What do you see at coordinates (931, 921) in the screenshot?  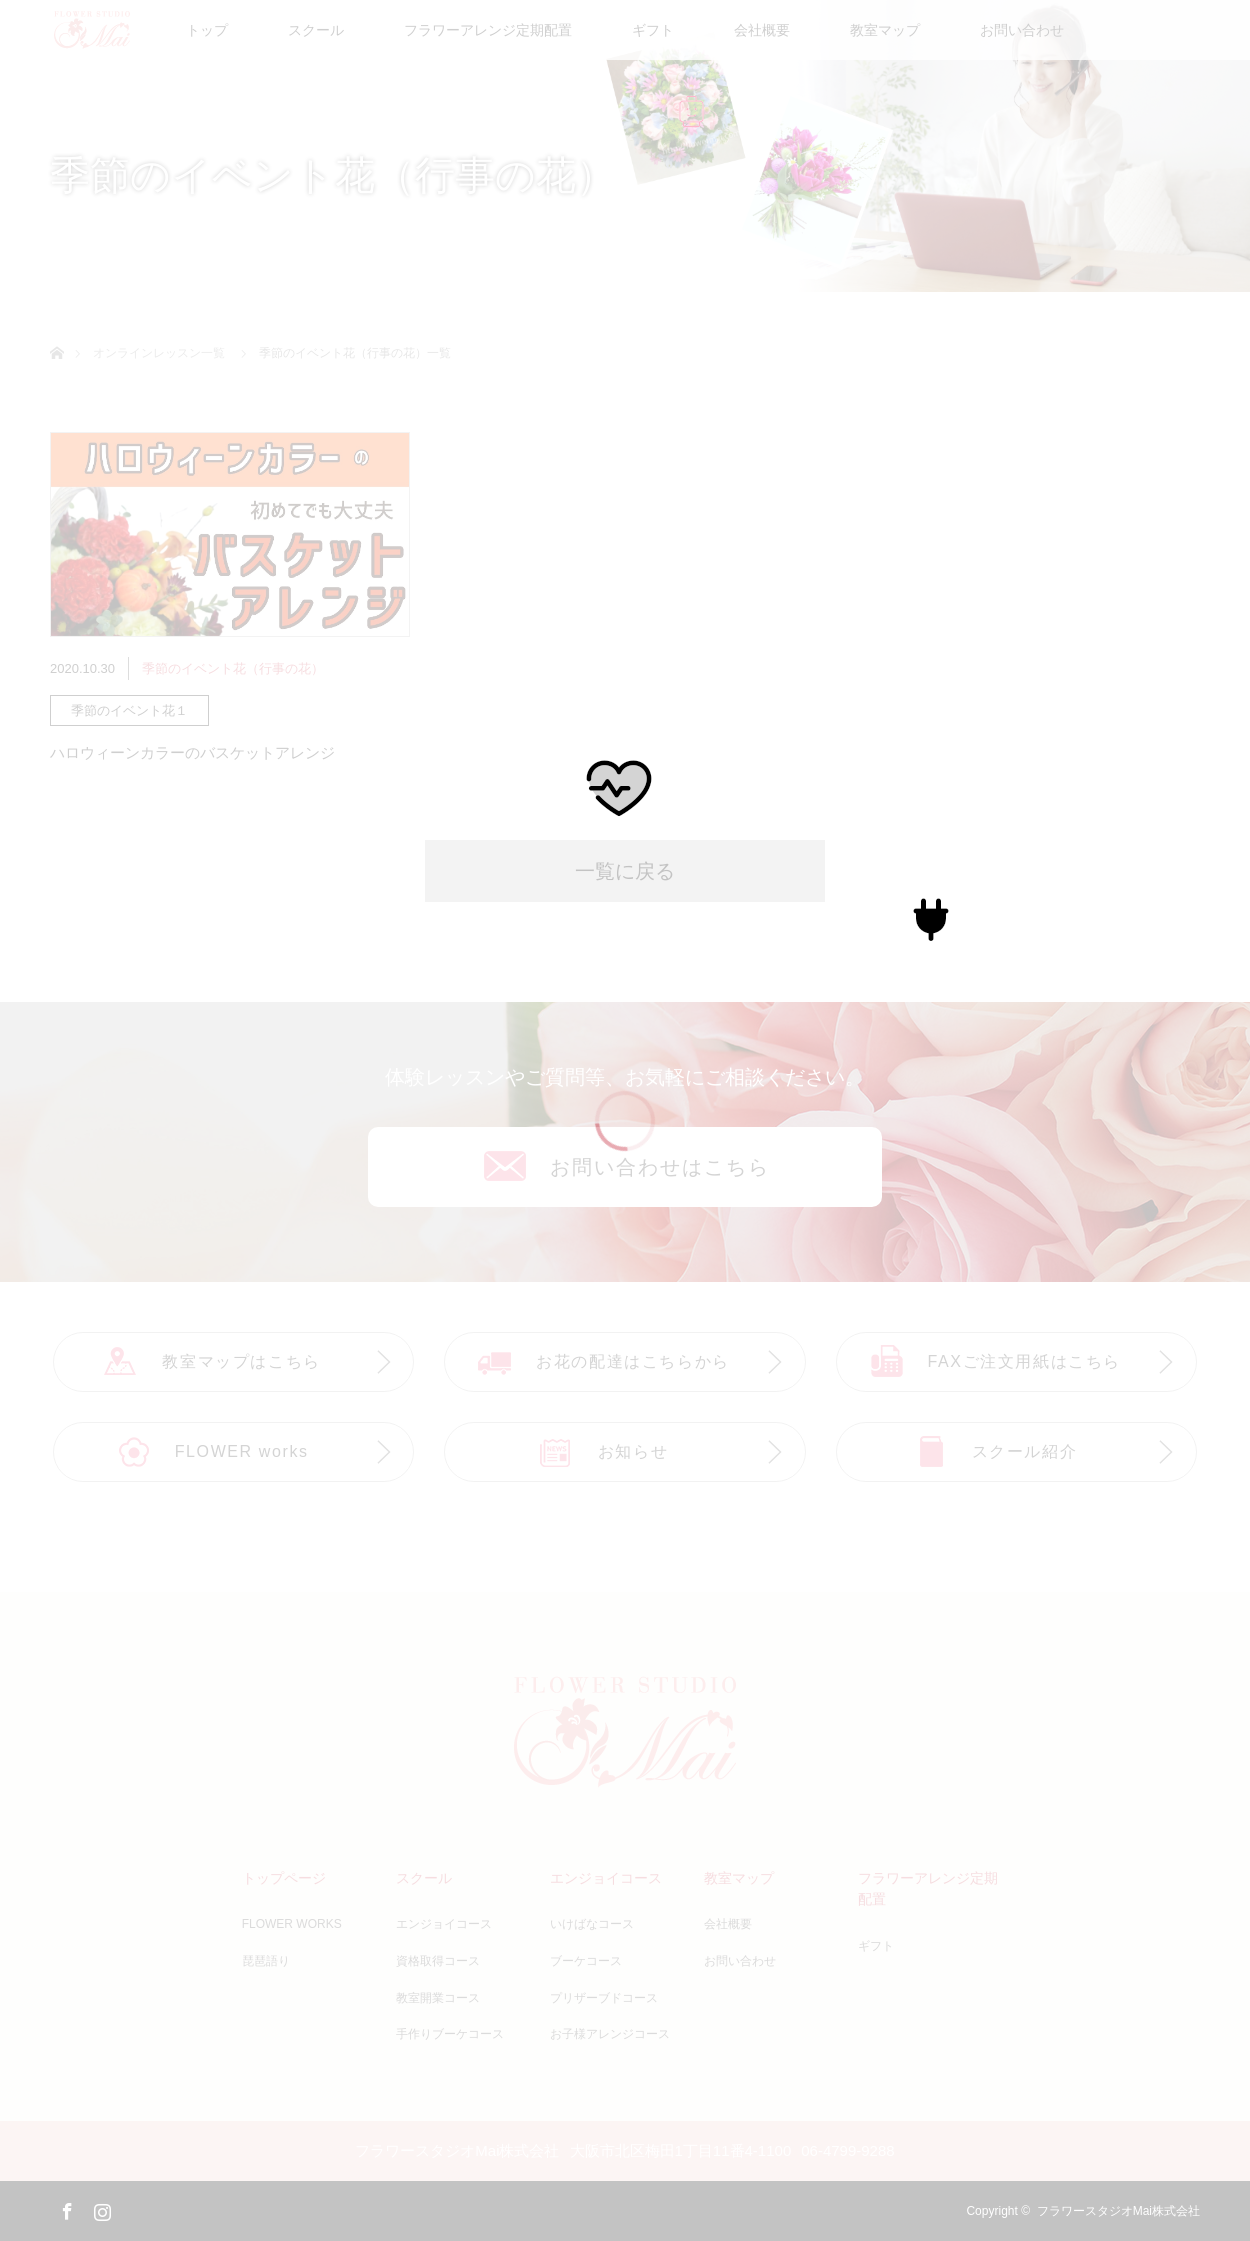 I see `connect to power source` at bounding box center [931, 921].